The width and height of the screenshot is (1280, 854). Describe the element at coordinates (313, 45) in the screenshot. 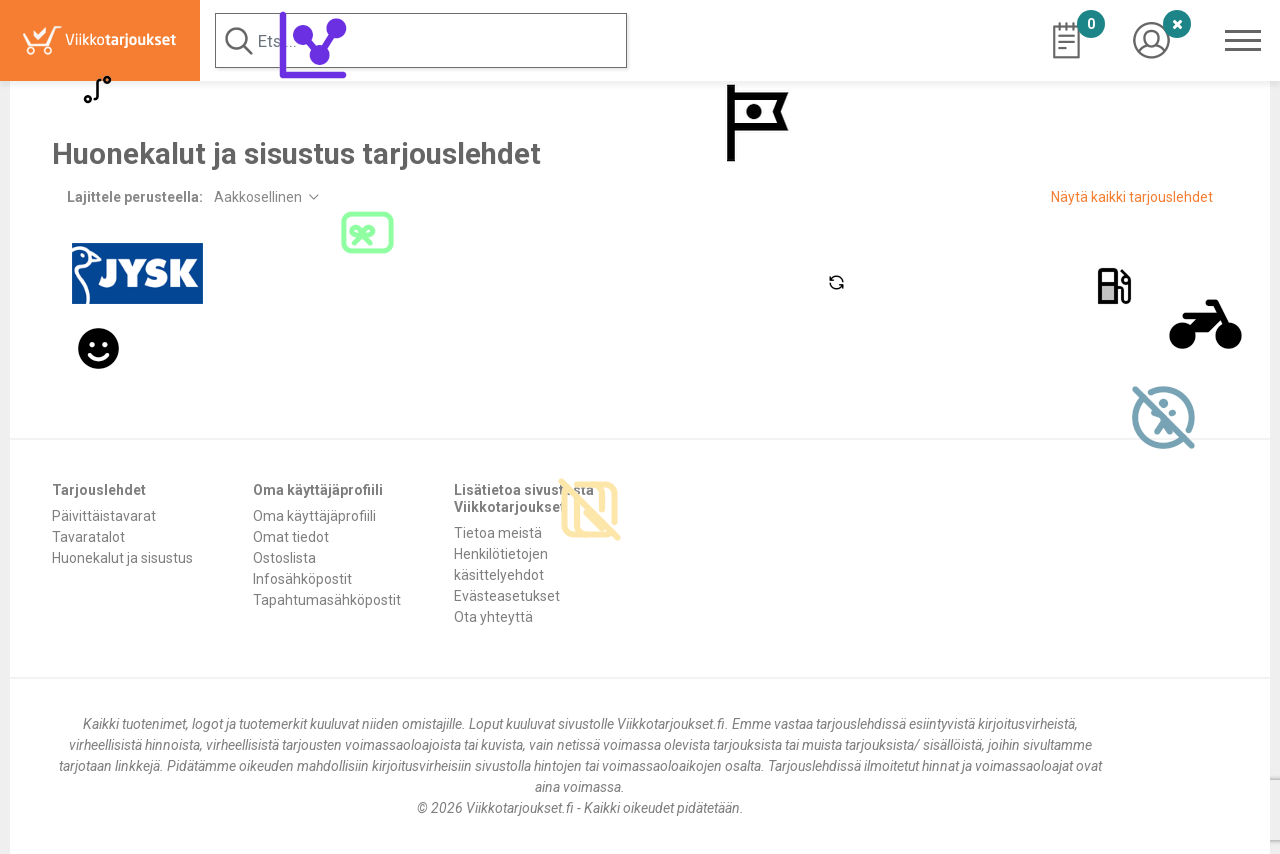

I see `view scatter plot or data visualization` at that location.